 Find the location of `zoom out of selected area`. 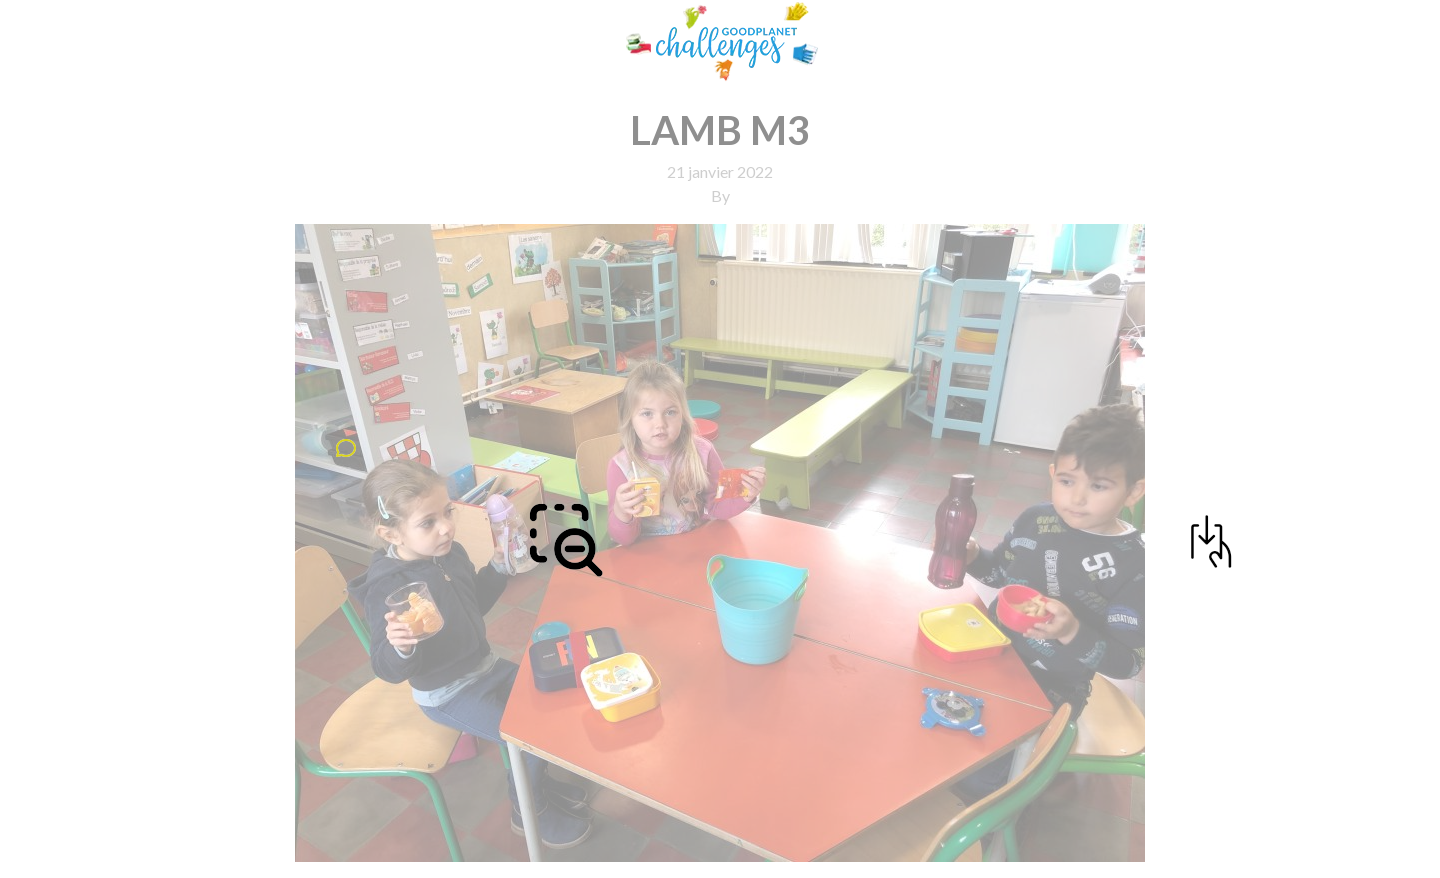

zoom out of selected area is located at coordinates (564, 538).